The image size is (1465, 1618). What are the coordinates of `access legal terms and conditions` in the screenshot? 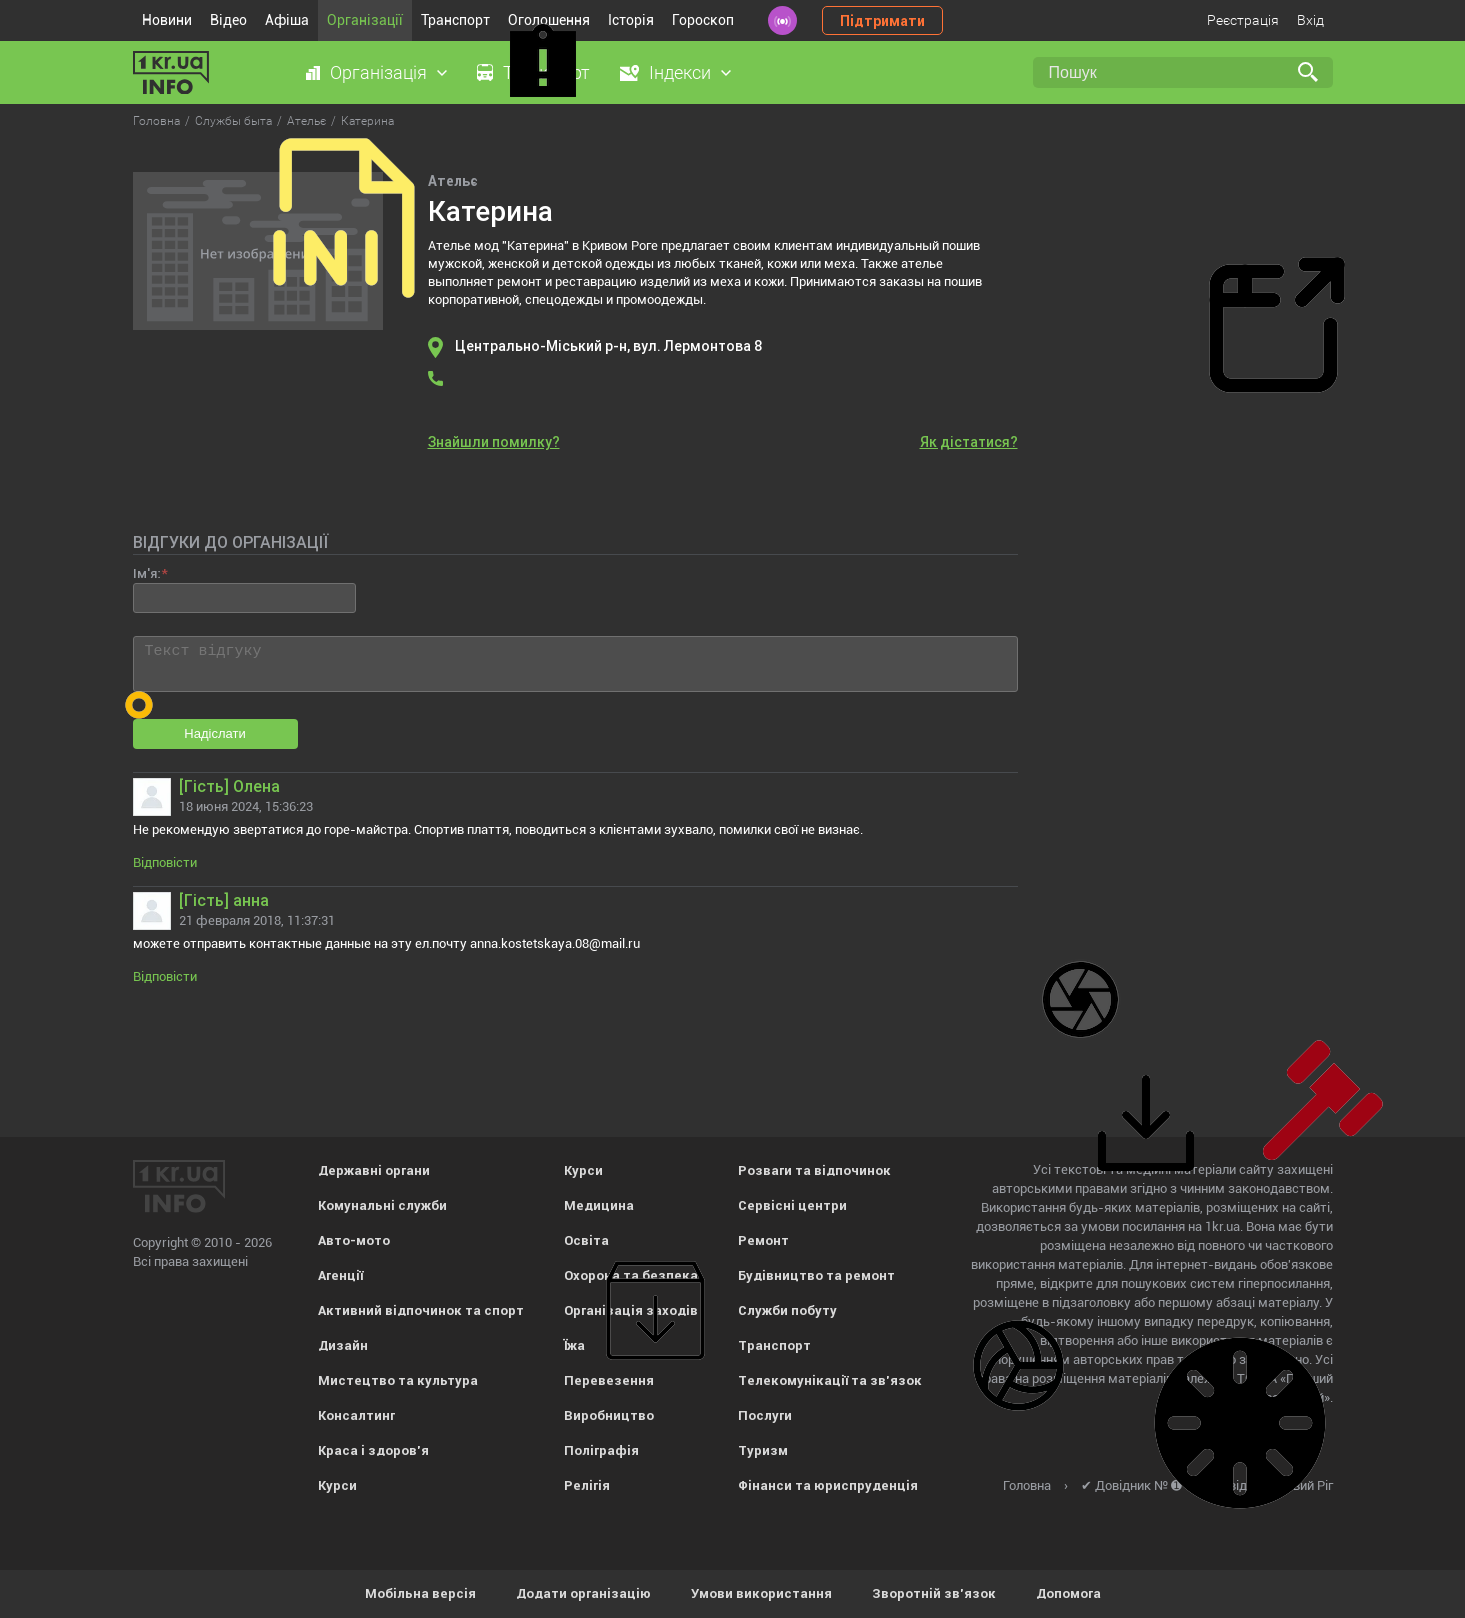 It's located at (1319, 1104).